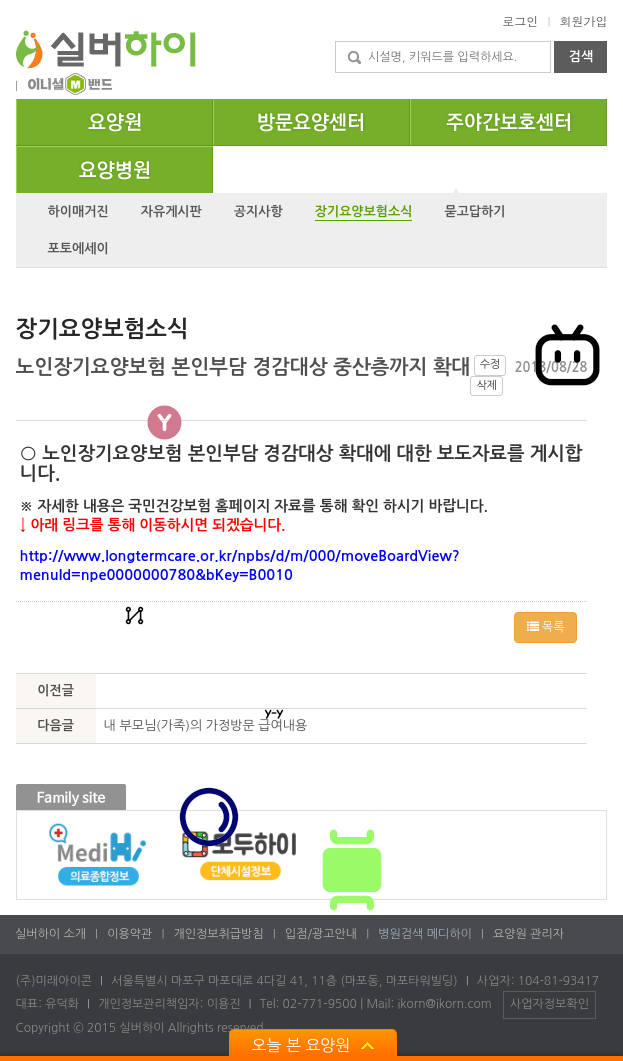 The height and width of the screenshot is (1061, 623). Describe the element at coordinates (134, 615) in the screenshot. I see `connect nodes or data points` at that location.